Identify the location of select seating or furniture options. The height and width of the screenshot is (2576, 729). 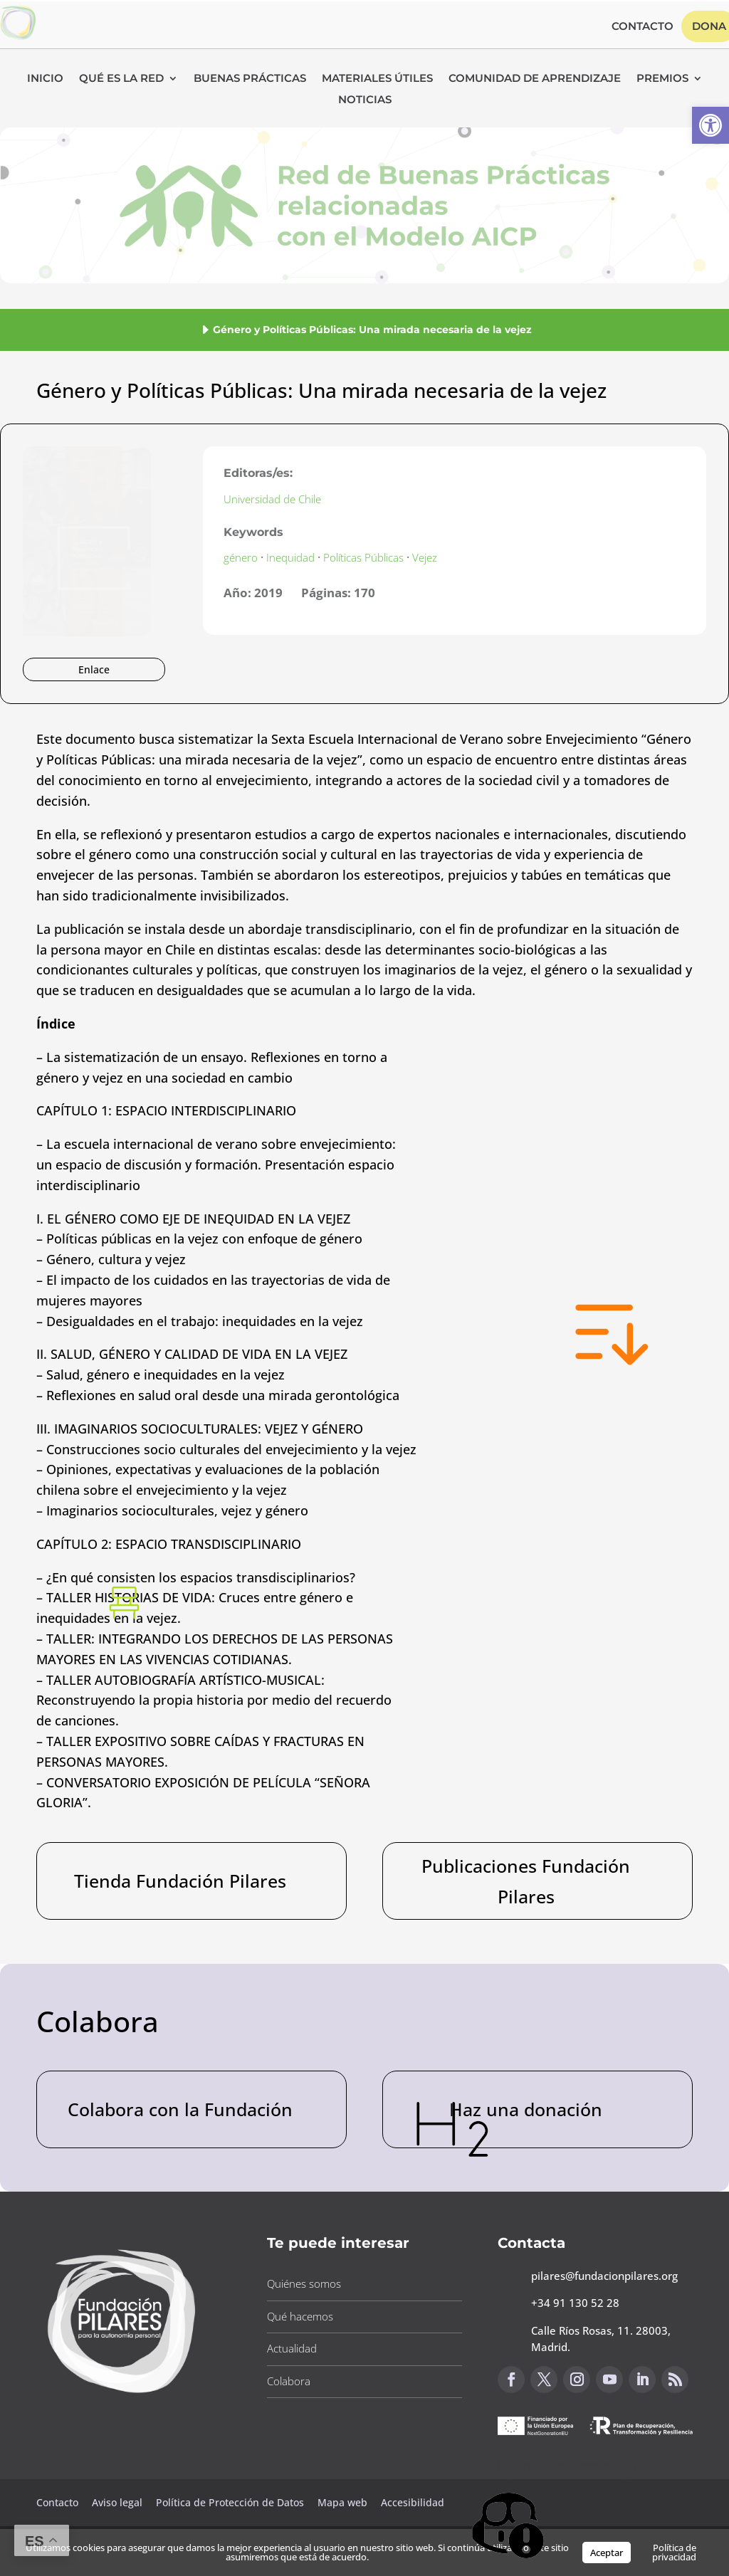
(124, 1602).